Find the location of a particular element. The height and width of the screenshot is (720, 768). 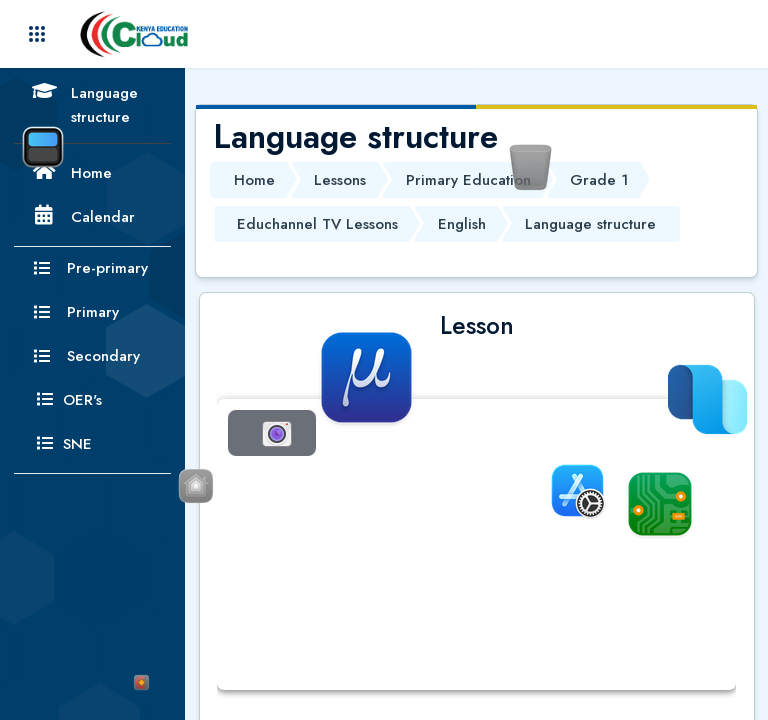

launch OpenRA Command & Conquer game is located at coordinates (141, 682).